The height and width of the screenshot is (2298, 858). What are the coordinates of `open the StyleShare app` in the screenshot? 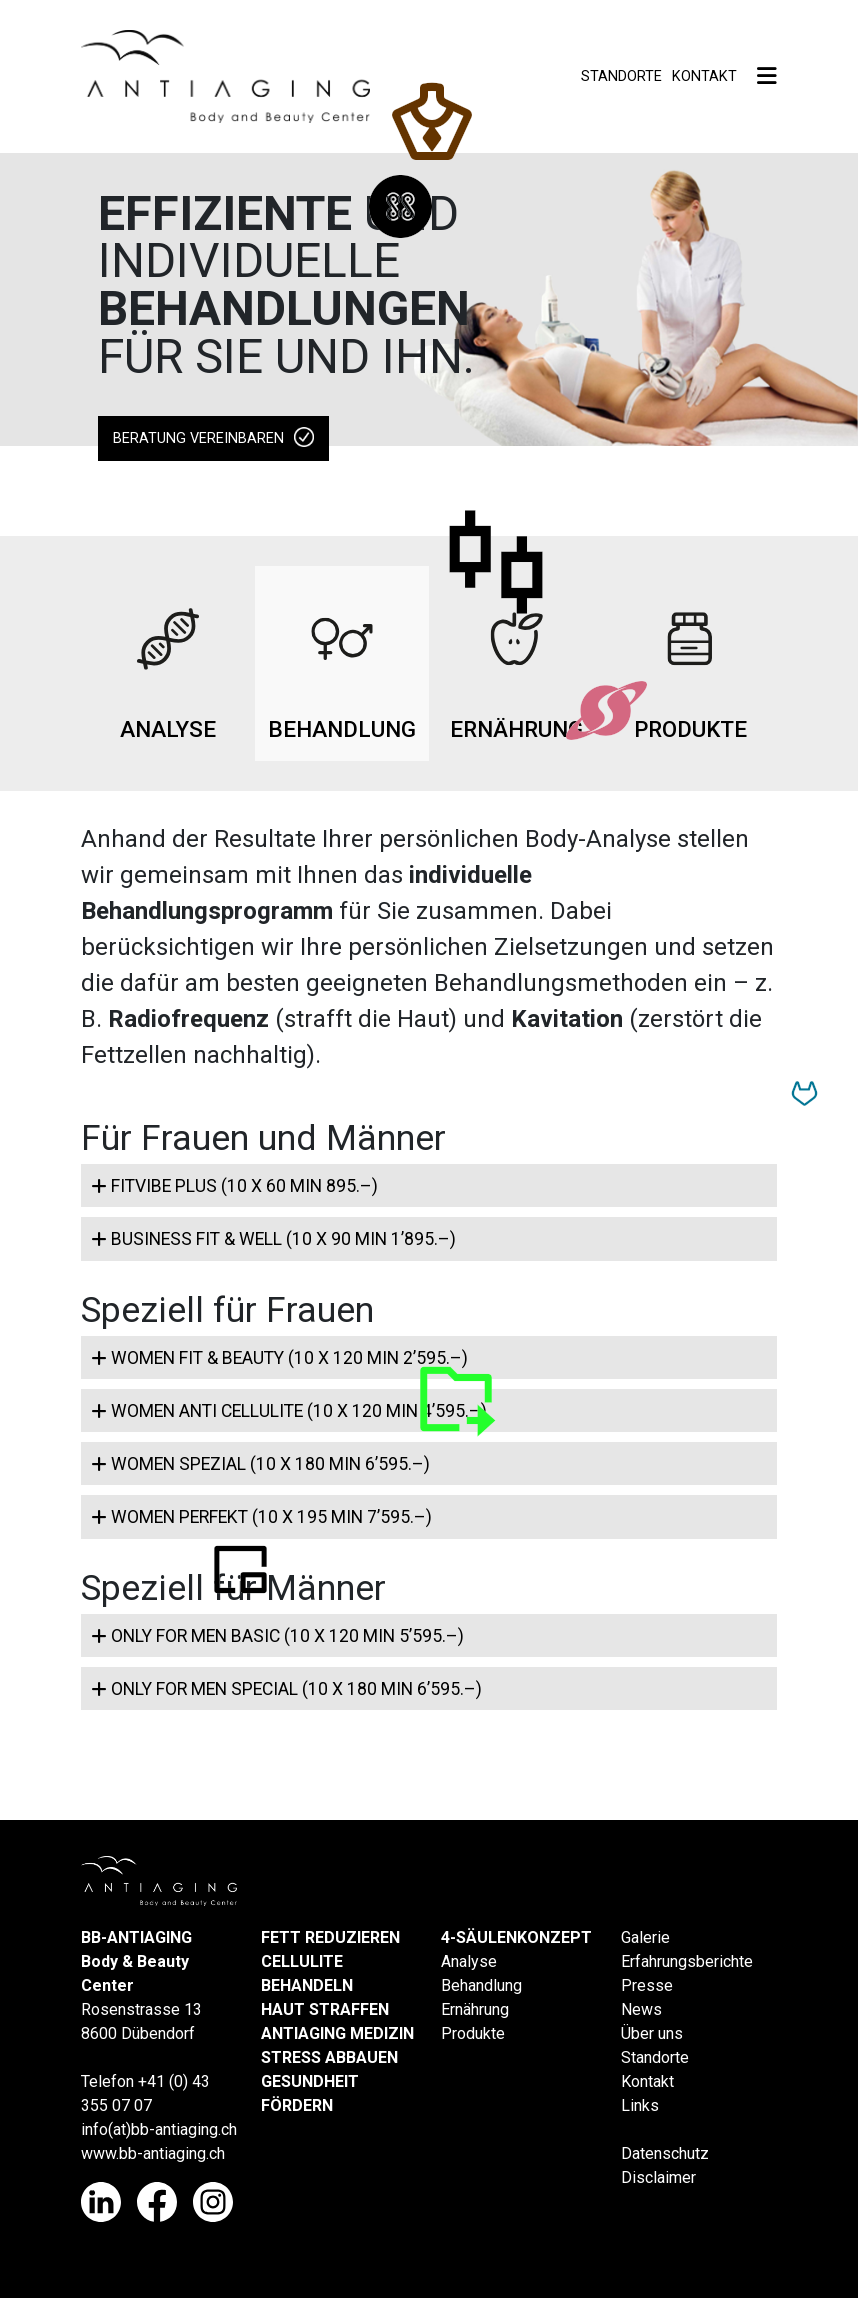 It's located at (400, 206).